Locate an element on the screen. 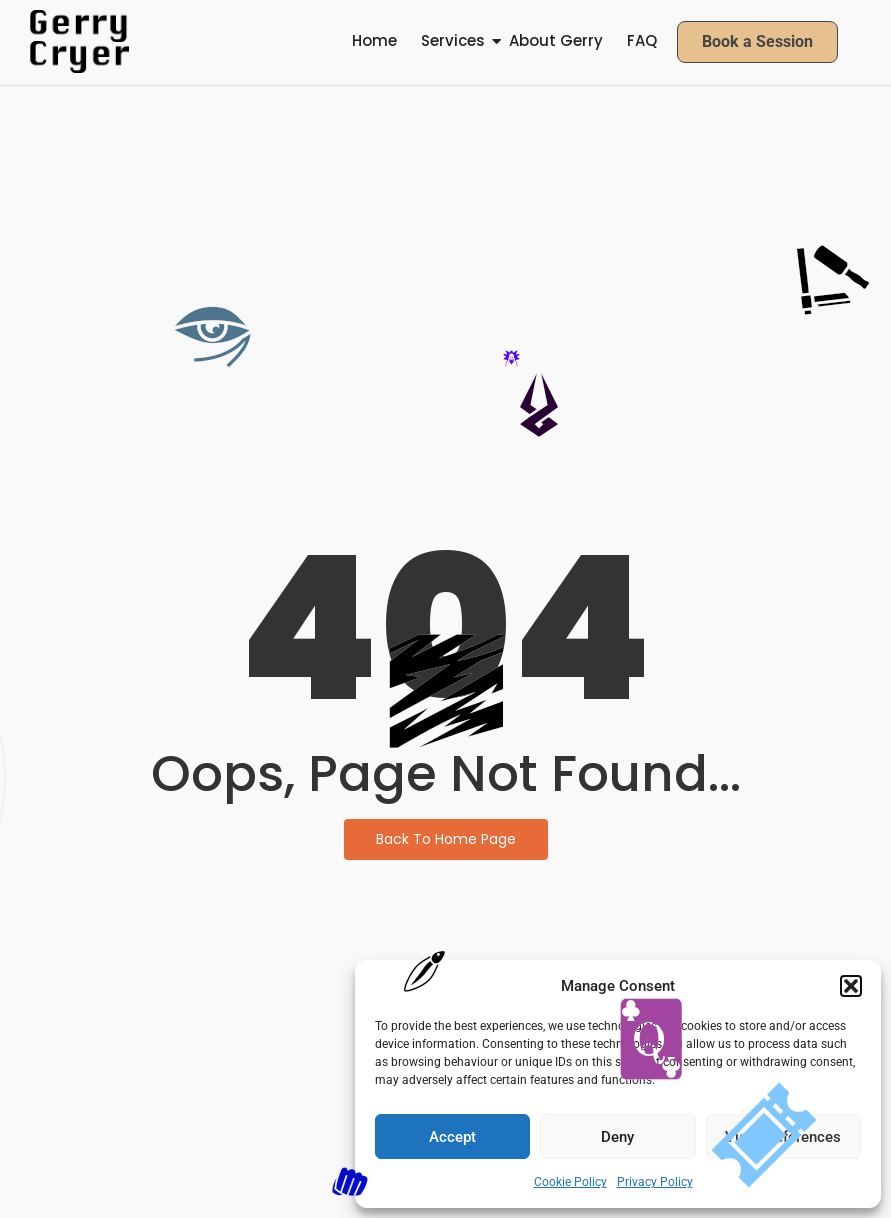 The image size is (891, 1218). indicates eye strain or fatigue warning is located at coordinates (212, 328).